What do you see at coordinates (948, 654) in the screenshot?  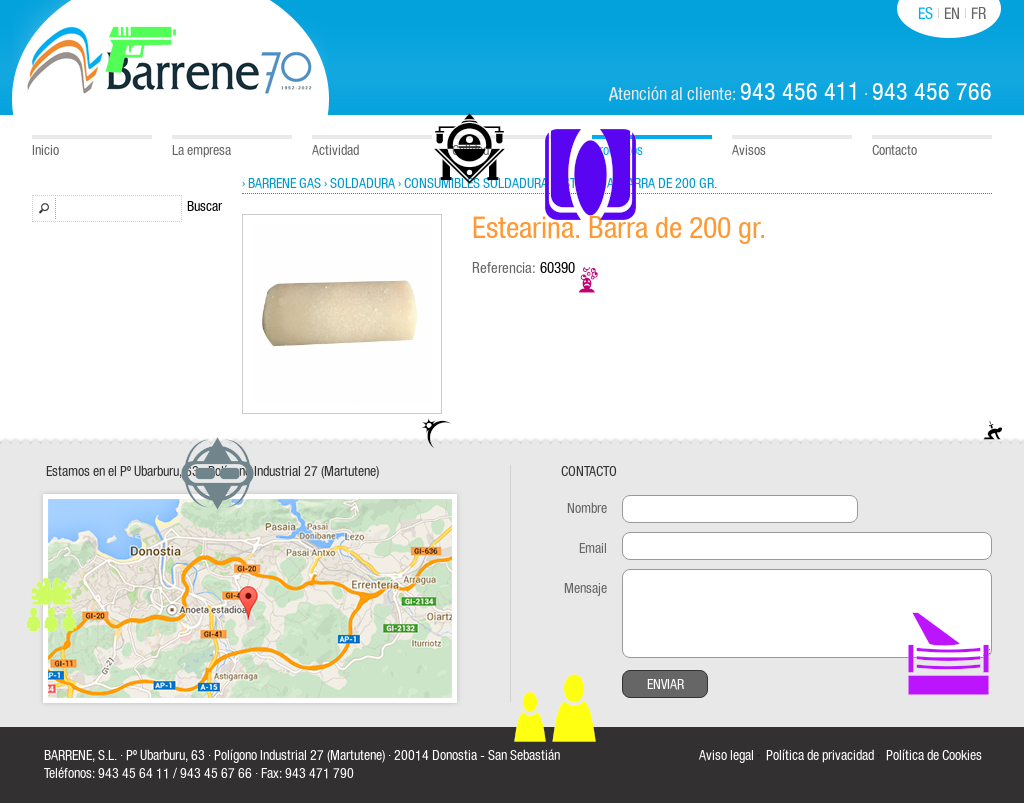 I see `access boxing or fighting game mode` at bounding box center [948, 654].